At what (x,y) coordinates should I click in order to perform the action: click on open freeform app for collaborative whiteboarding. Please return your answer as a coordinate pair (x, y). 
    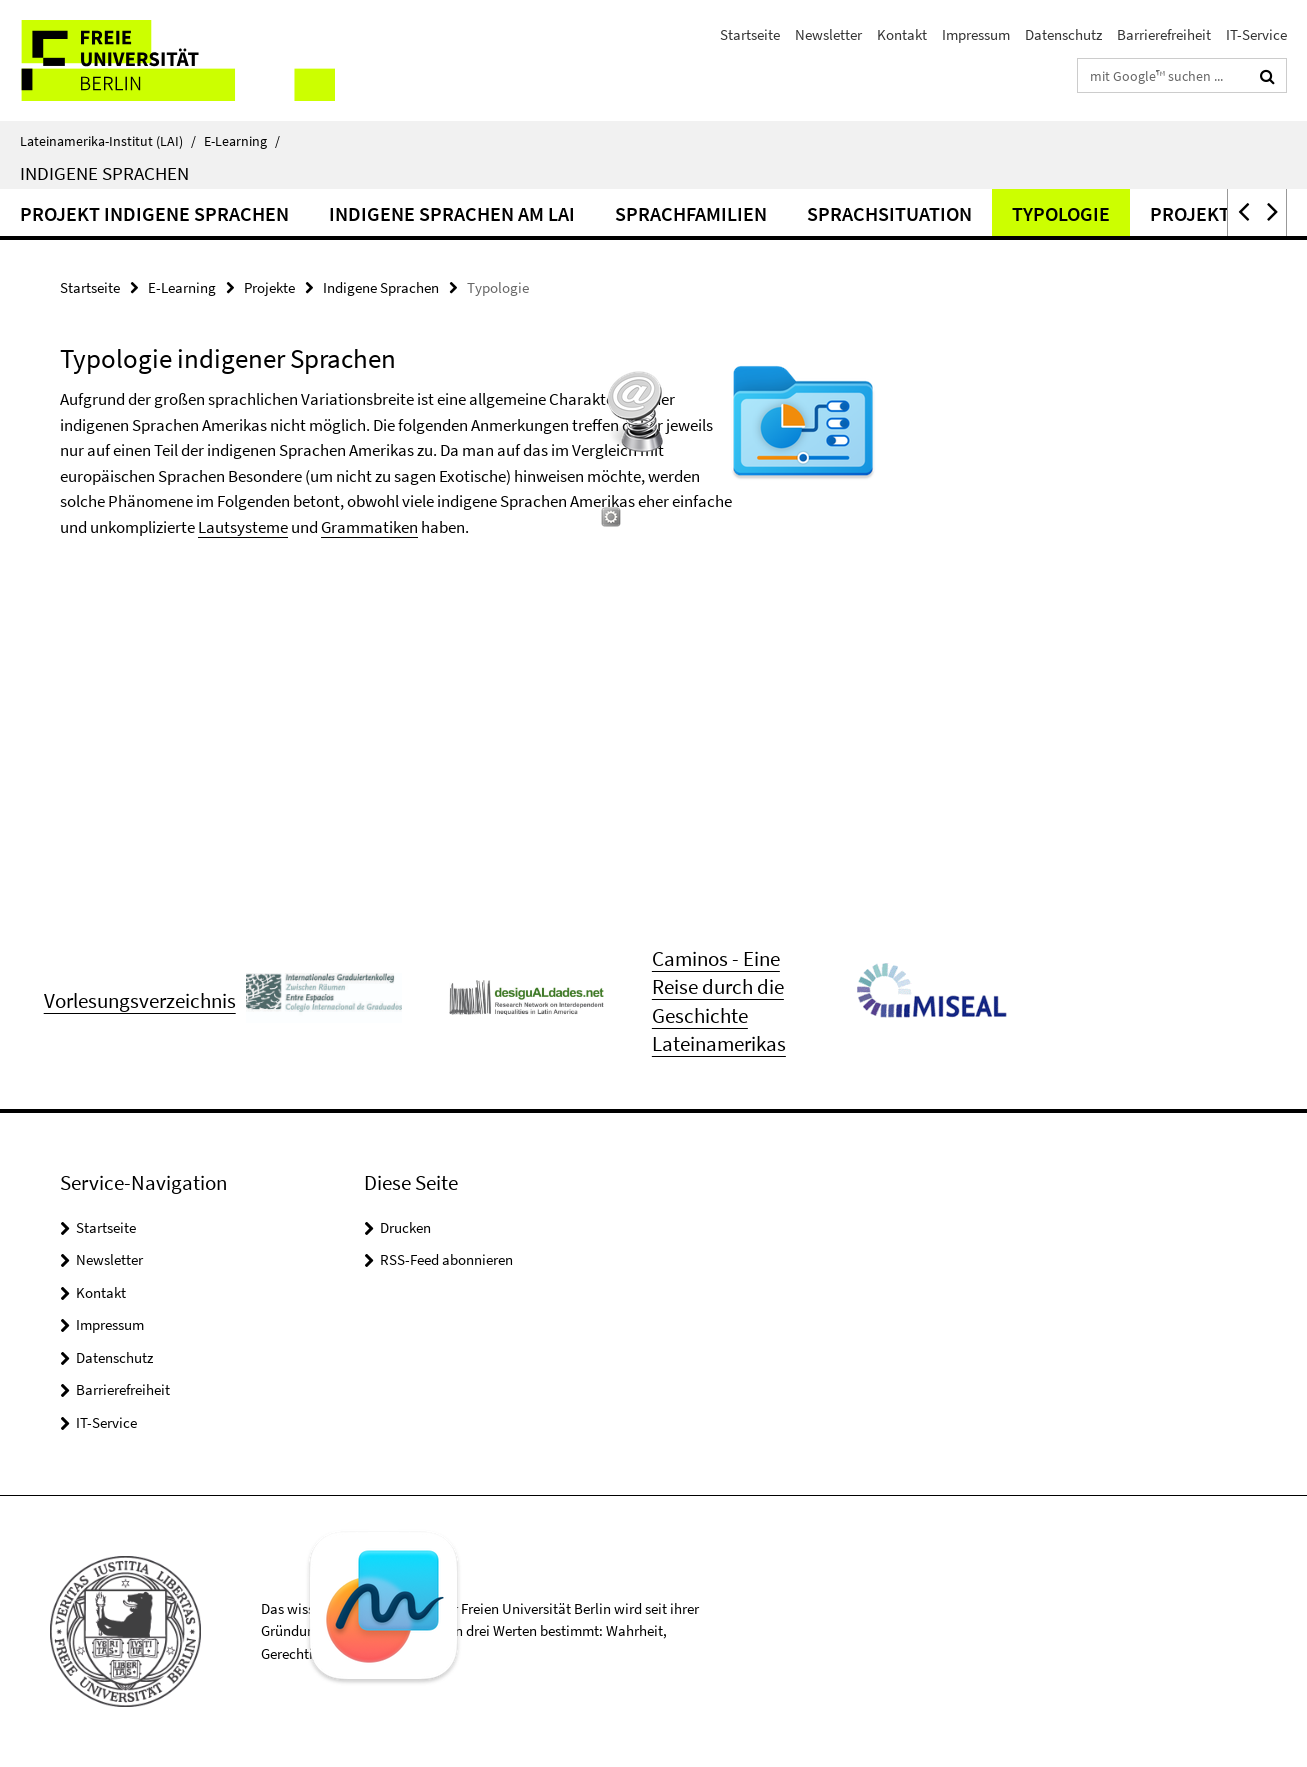
    Looking at the image, I should click on (383, 1605).